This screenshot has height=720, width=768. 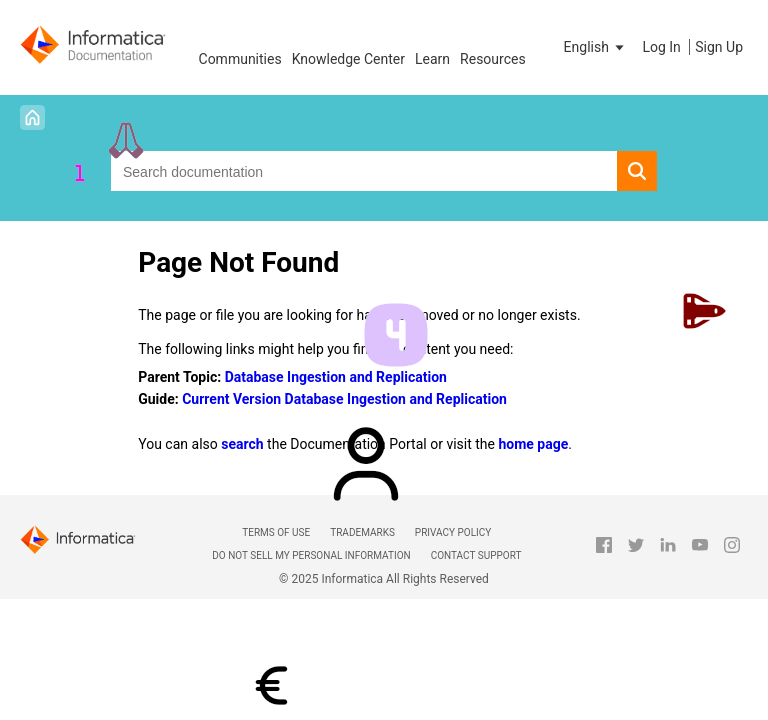 What do you see at coordinates (396, 335) in the screenshot?
I see `indicates step 4 in a multi-step process` at bounding box center [396, 335].